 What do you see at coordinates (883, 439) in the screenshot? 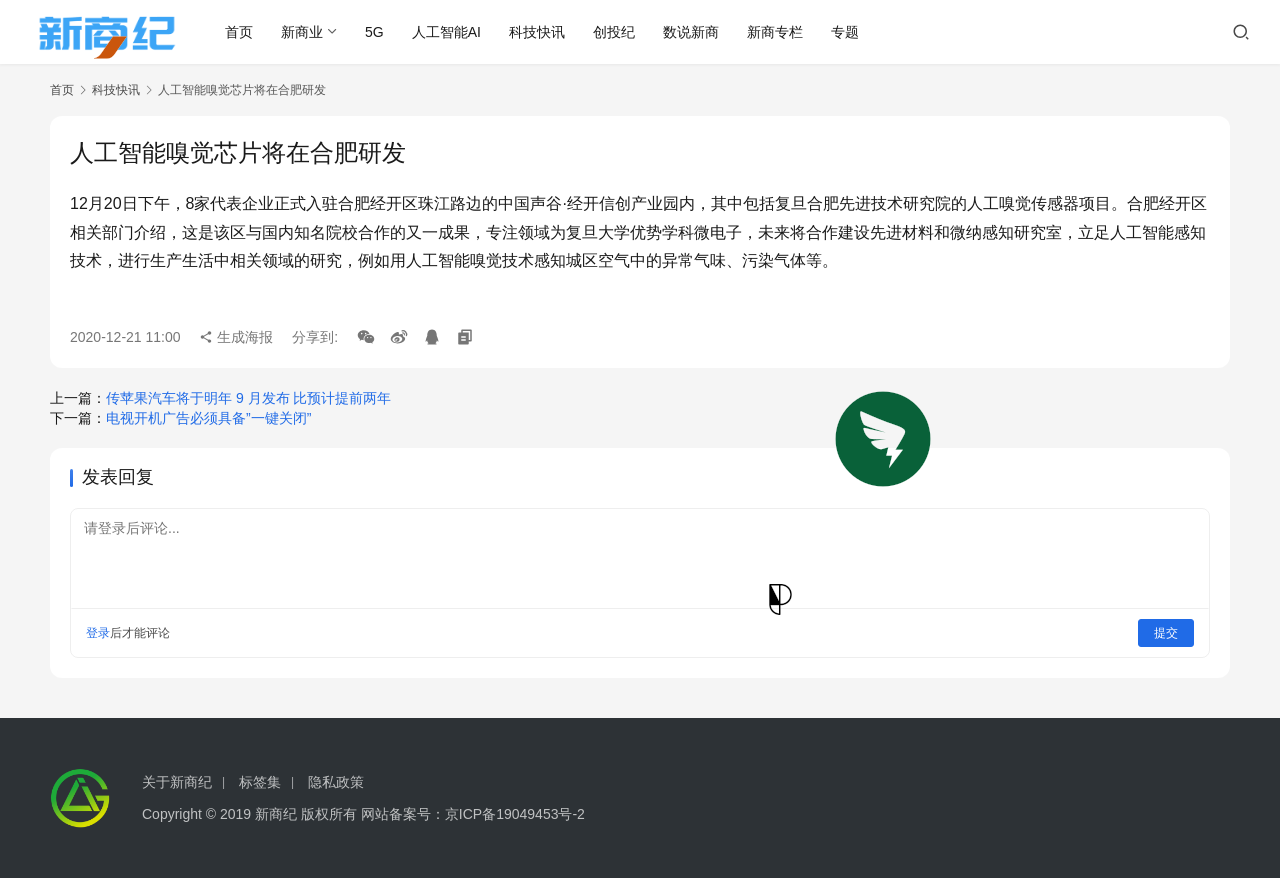
I see `open DingTalk messaging app` at bounding box center [883, 439].